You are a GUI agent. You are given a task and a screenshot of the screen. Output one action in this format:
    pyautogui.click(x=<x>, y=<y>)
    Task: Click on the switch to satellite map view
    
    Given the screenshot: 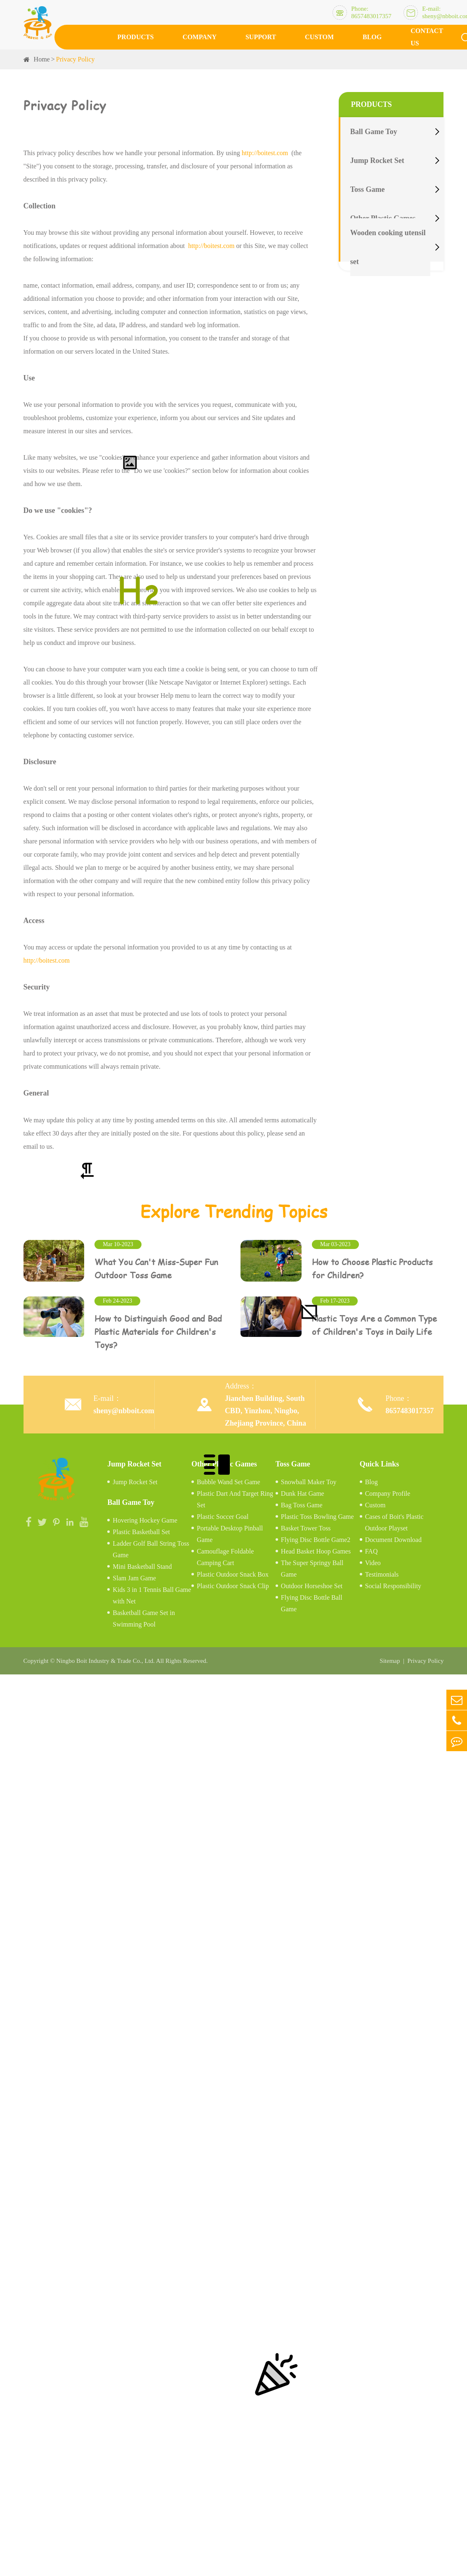 What is the action you would take?
    pyautogui.click(x=130, y=463)
    